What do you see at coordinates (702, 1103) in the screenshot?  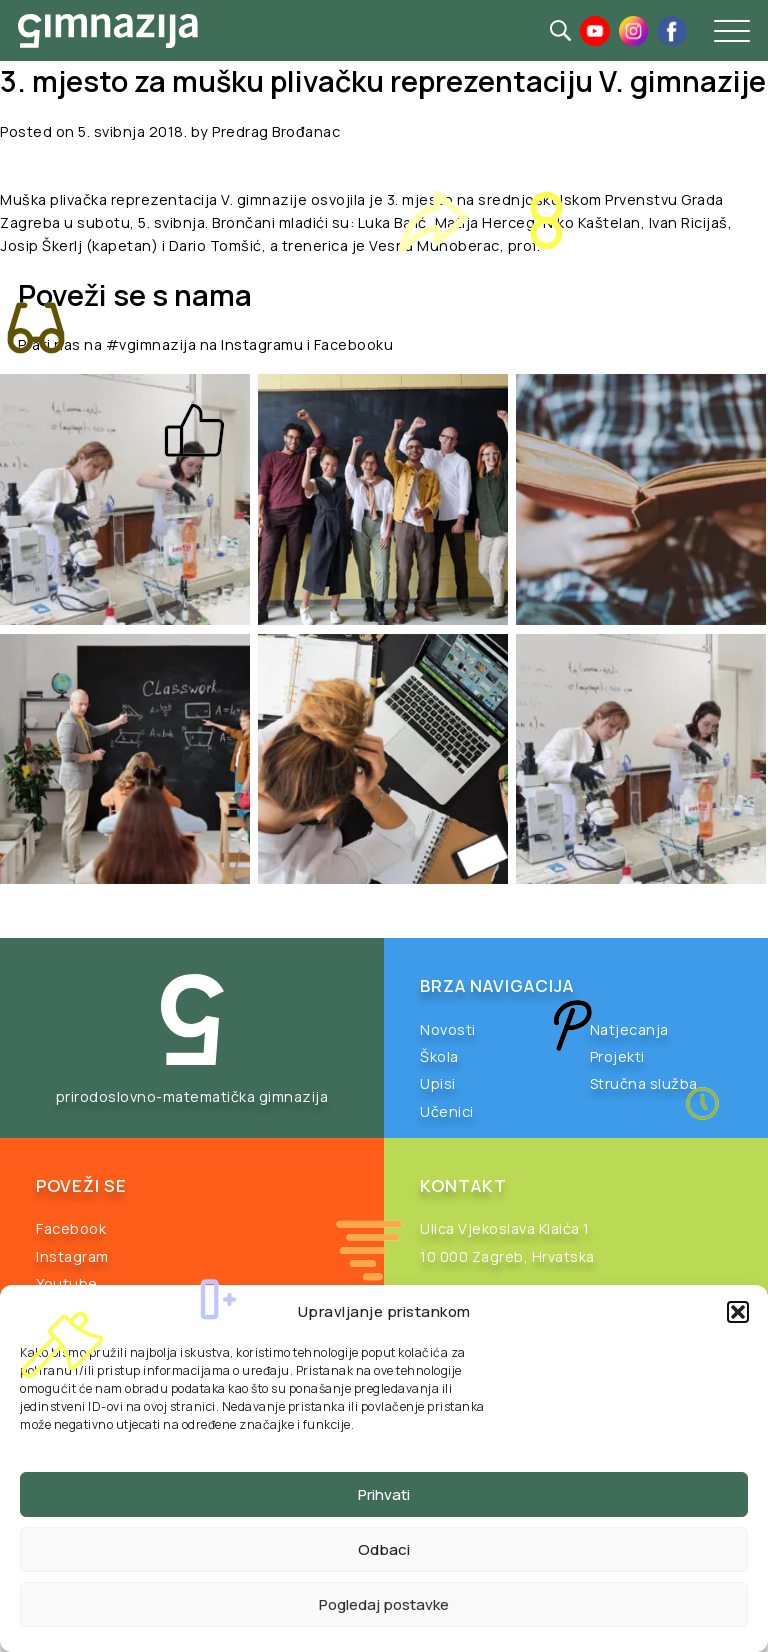 I see `view current time` at bounding box center [702, 1103].